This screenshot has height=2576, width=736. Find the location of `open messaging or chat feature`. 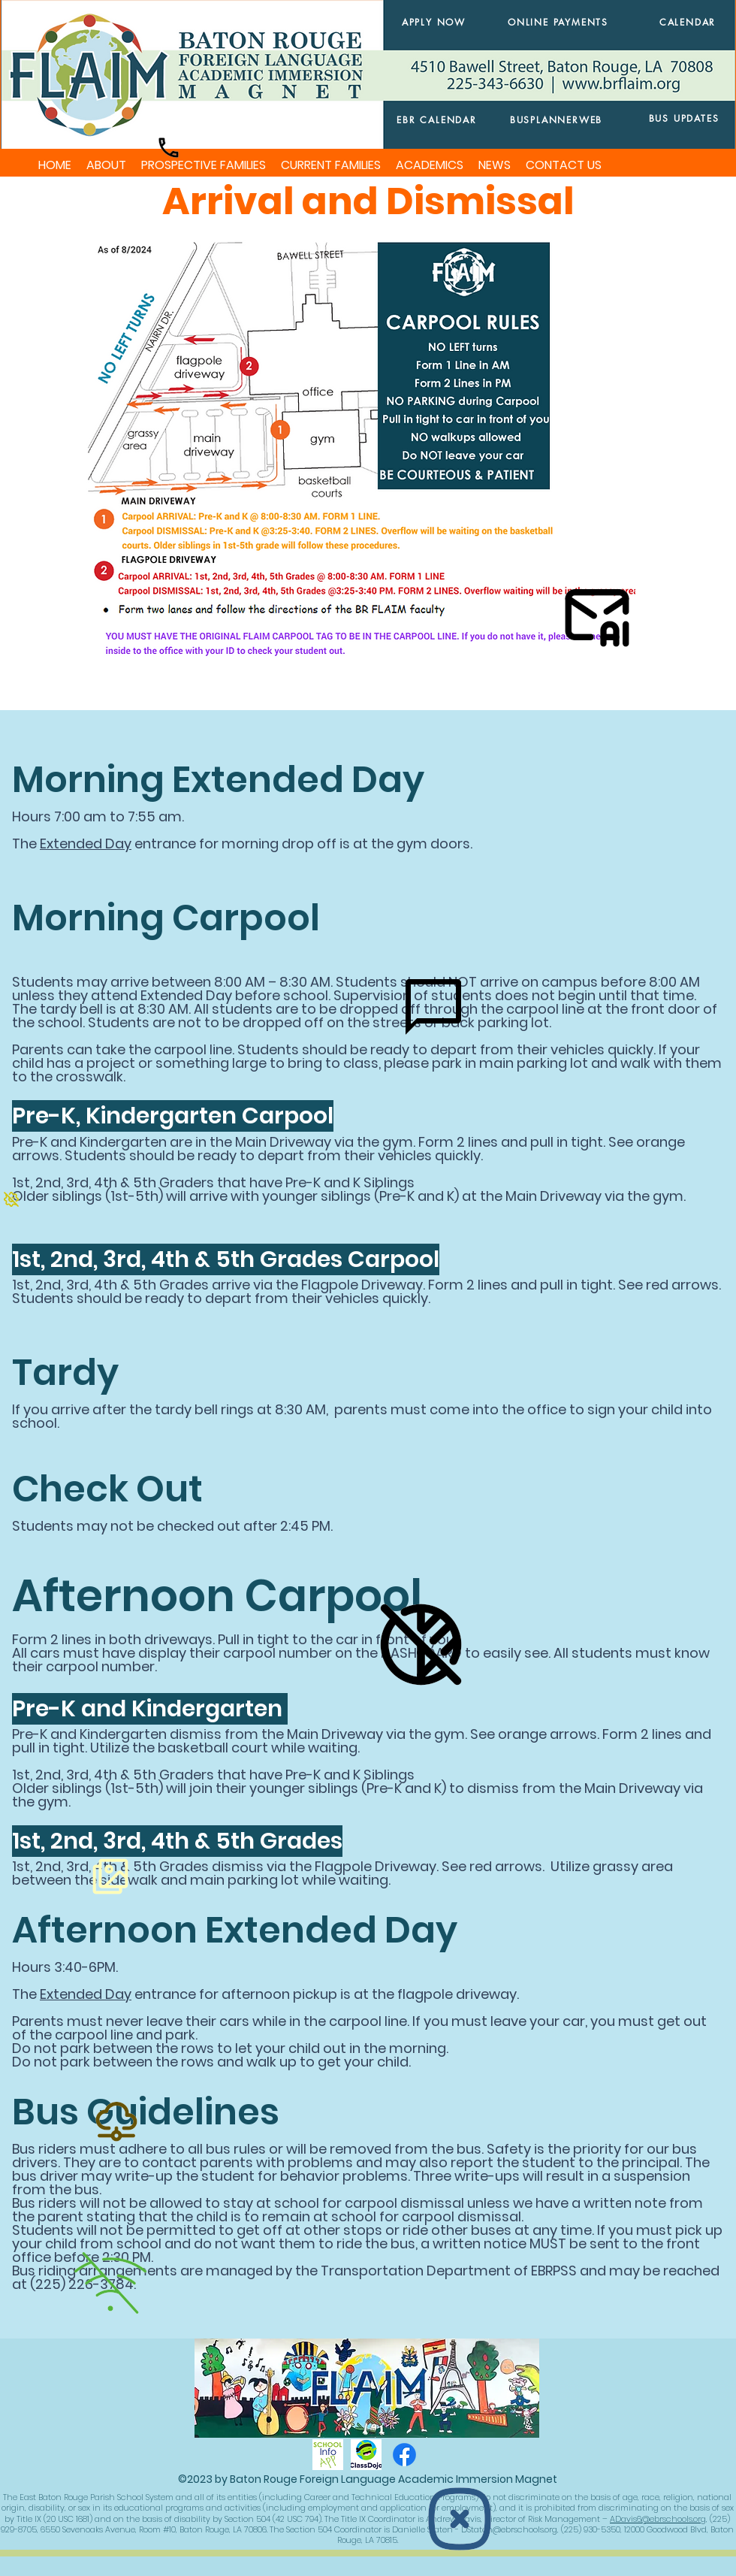

open messaging or chat feature is located at coordinates (433, 1007).